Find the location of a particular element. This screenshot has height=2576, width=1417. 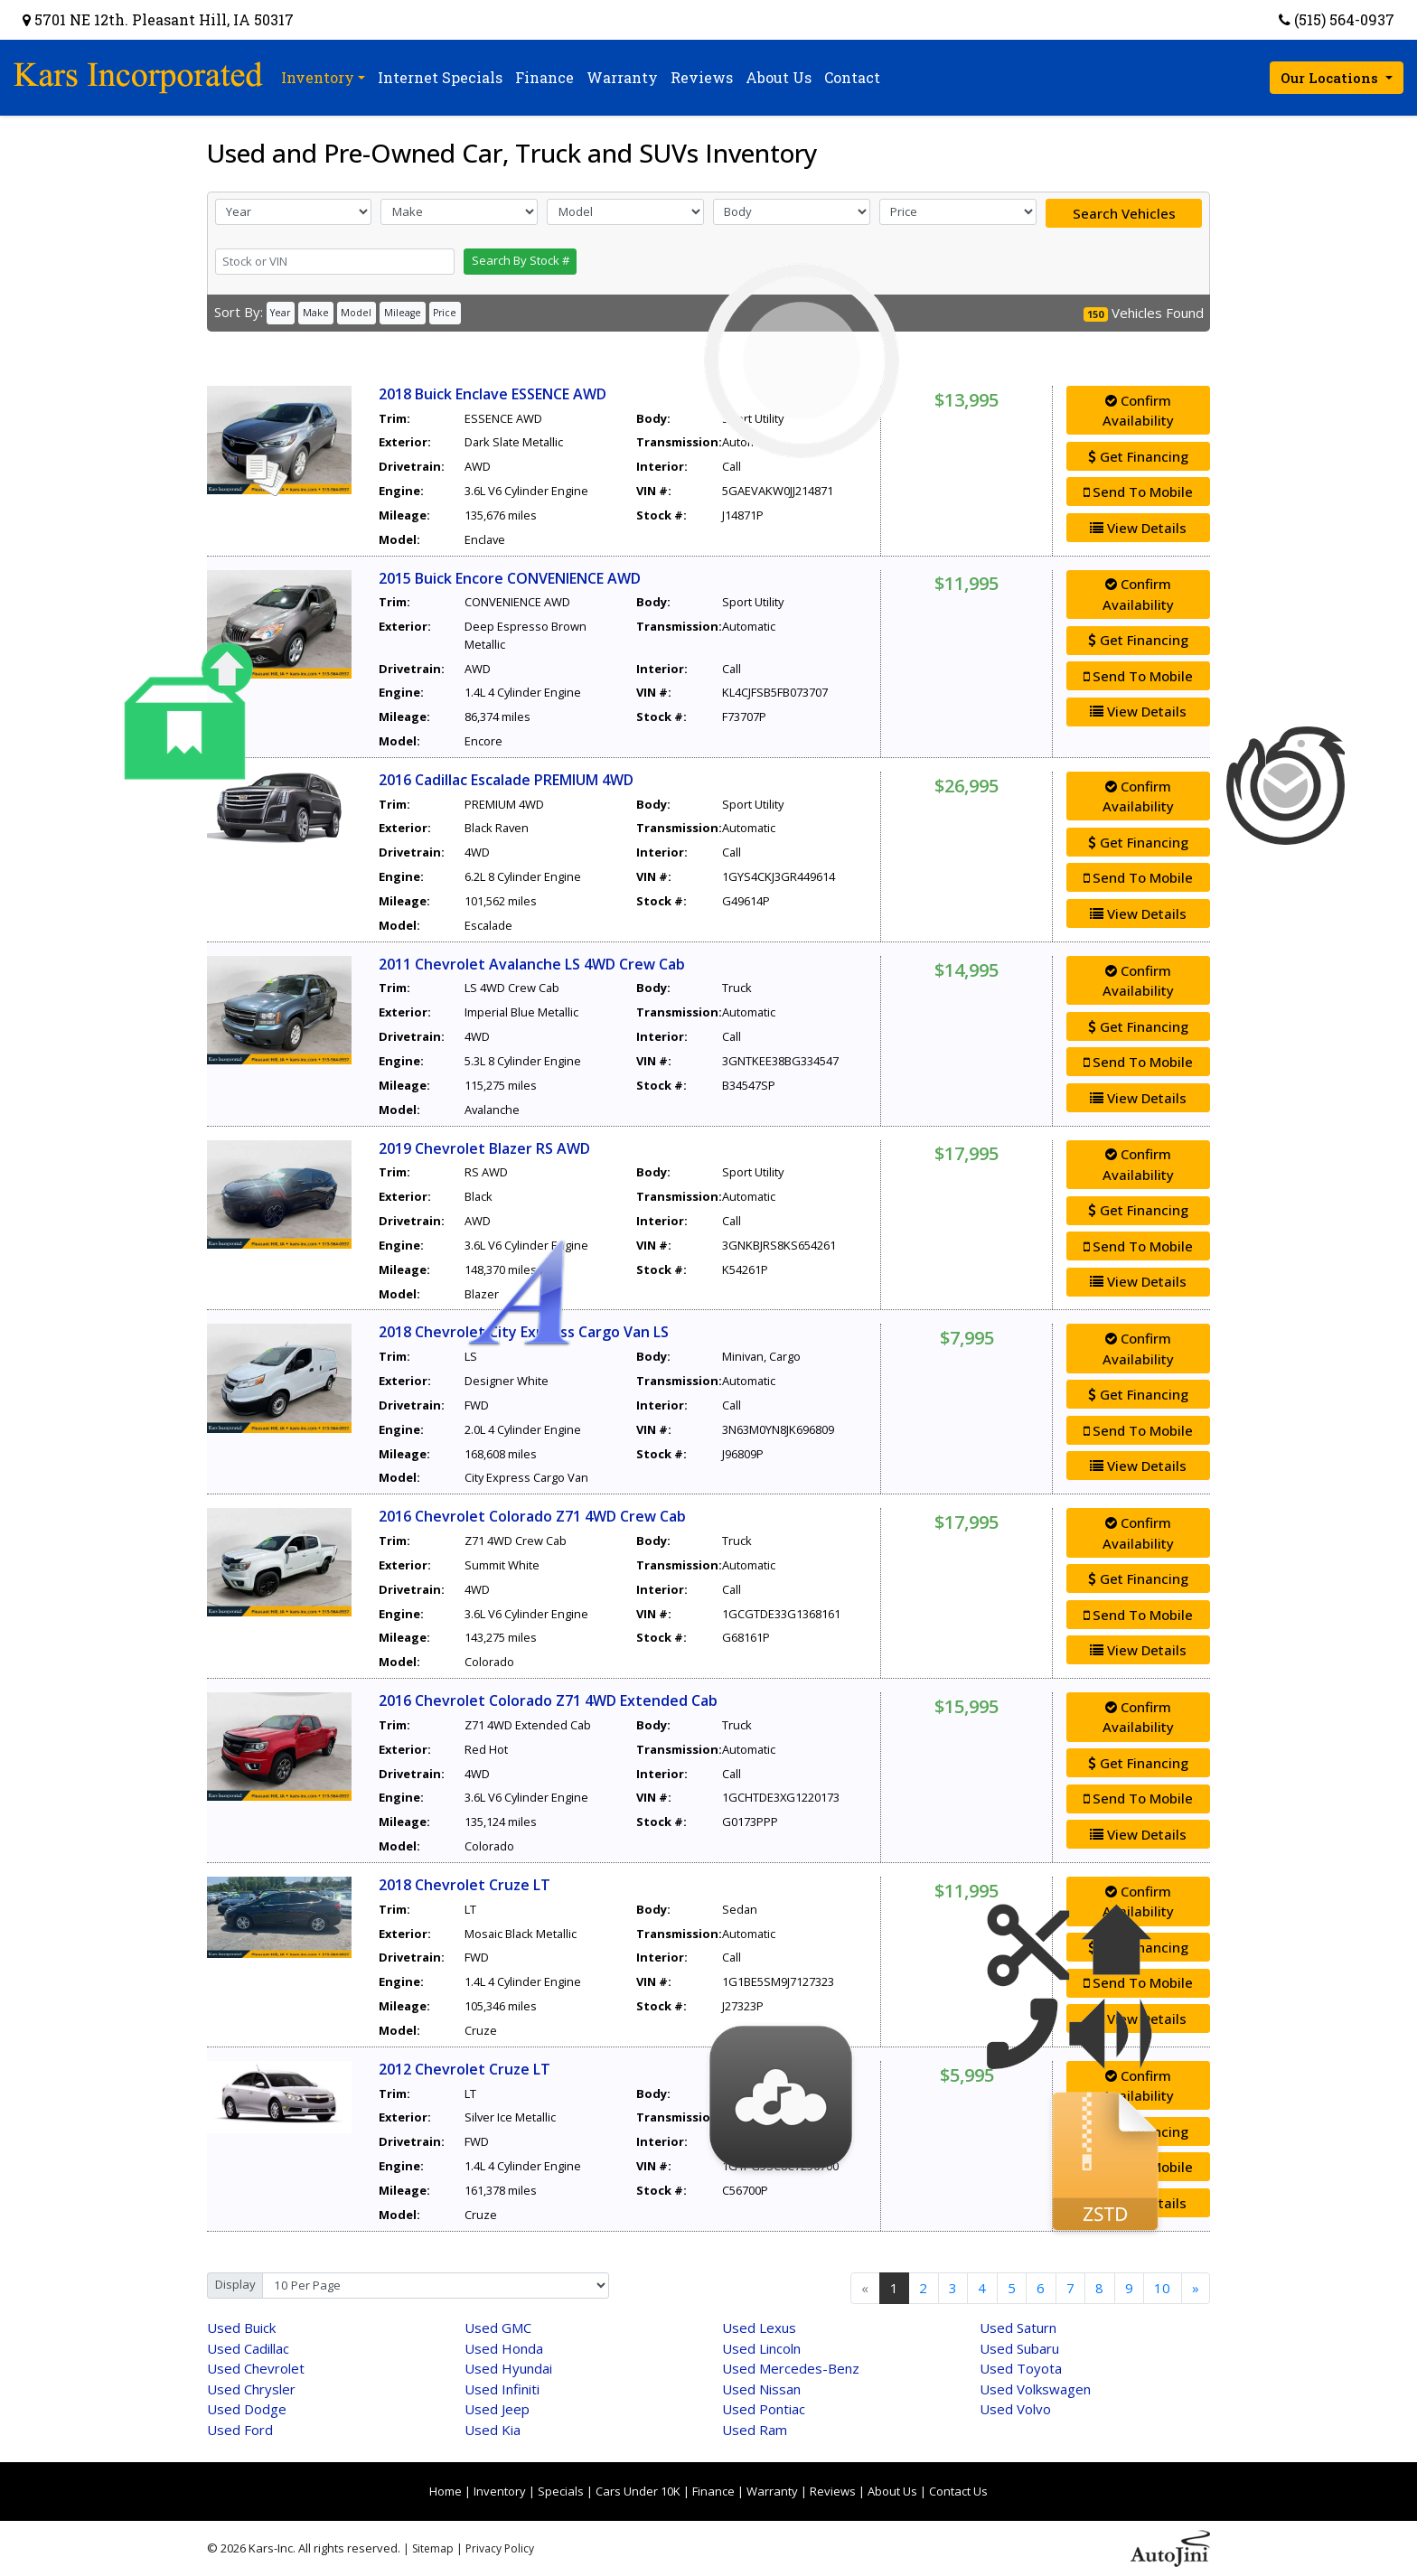

access your documents folder is located at coordinates (267, 475).